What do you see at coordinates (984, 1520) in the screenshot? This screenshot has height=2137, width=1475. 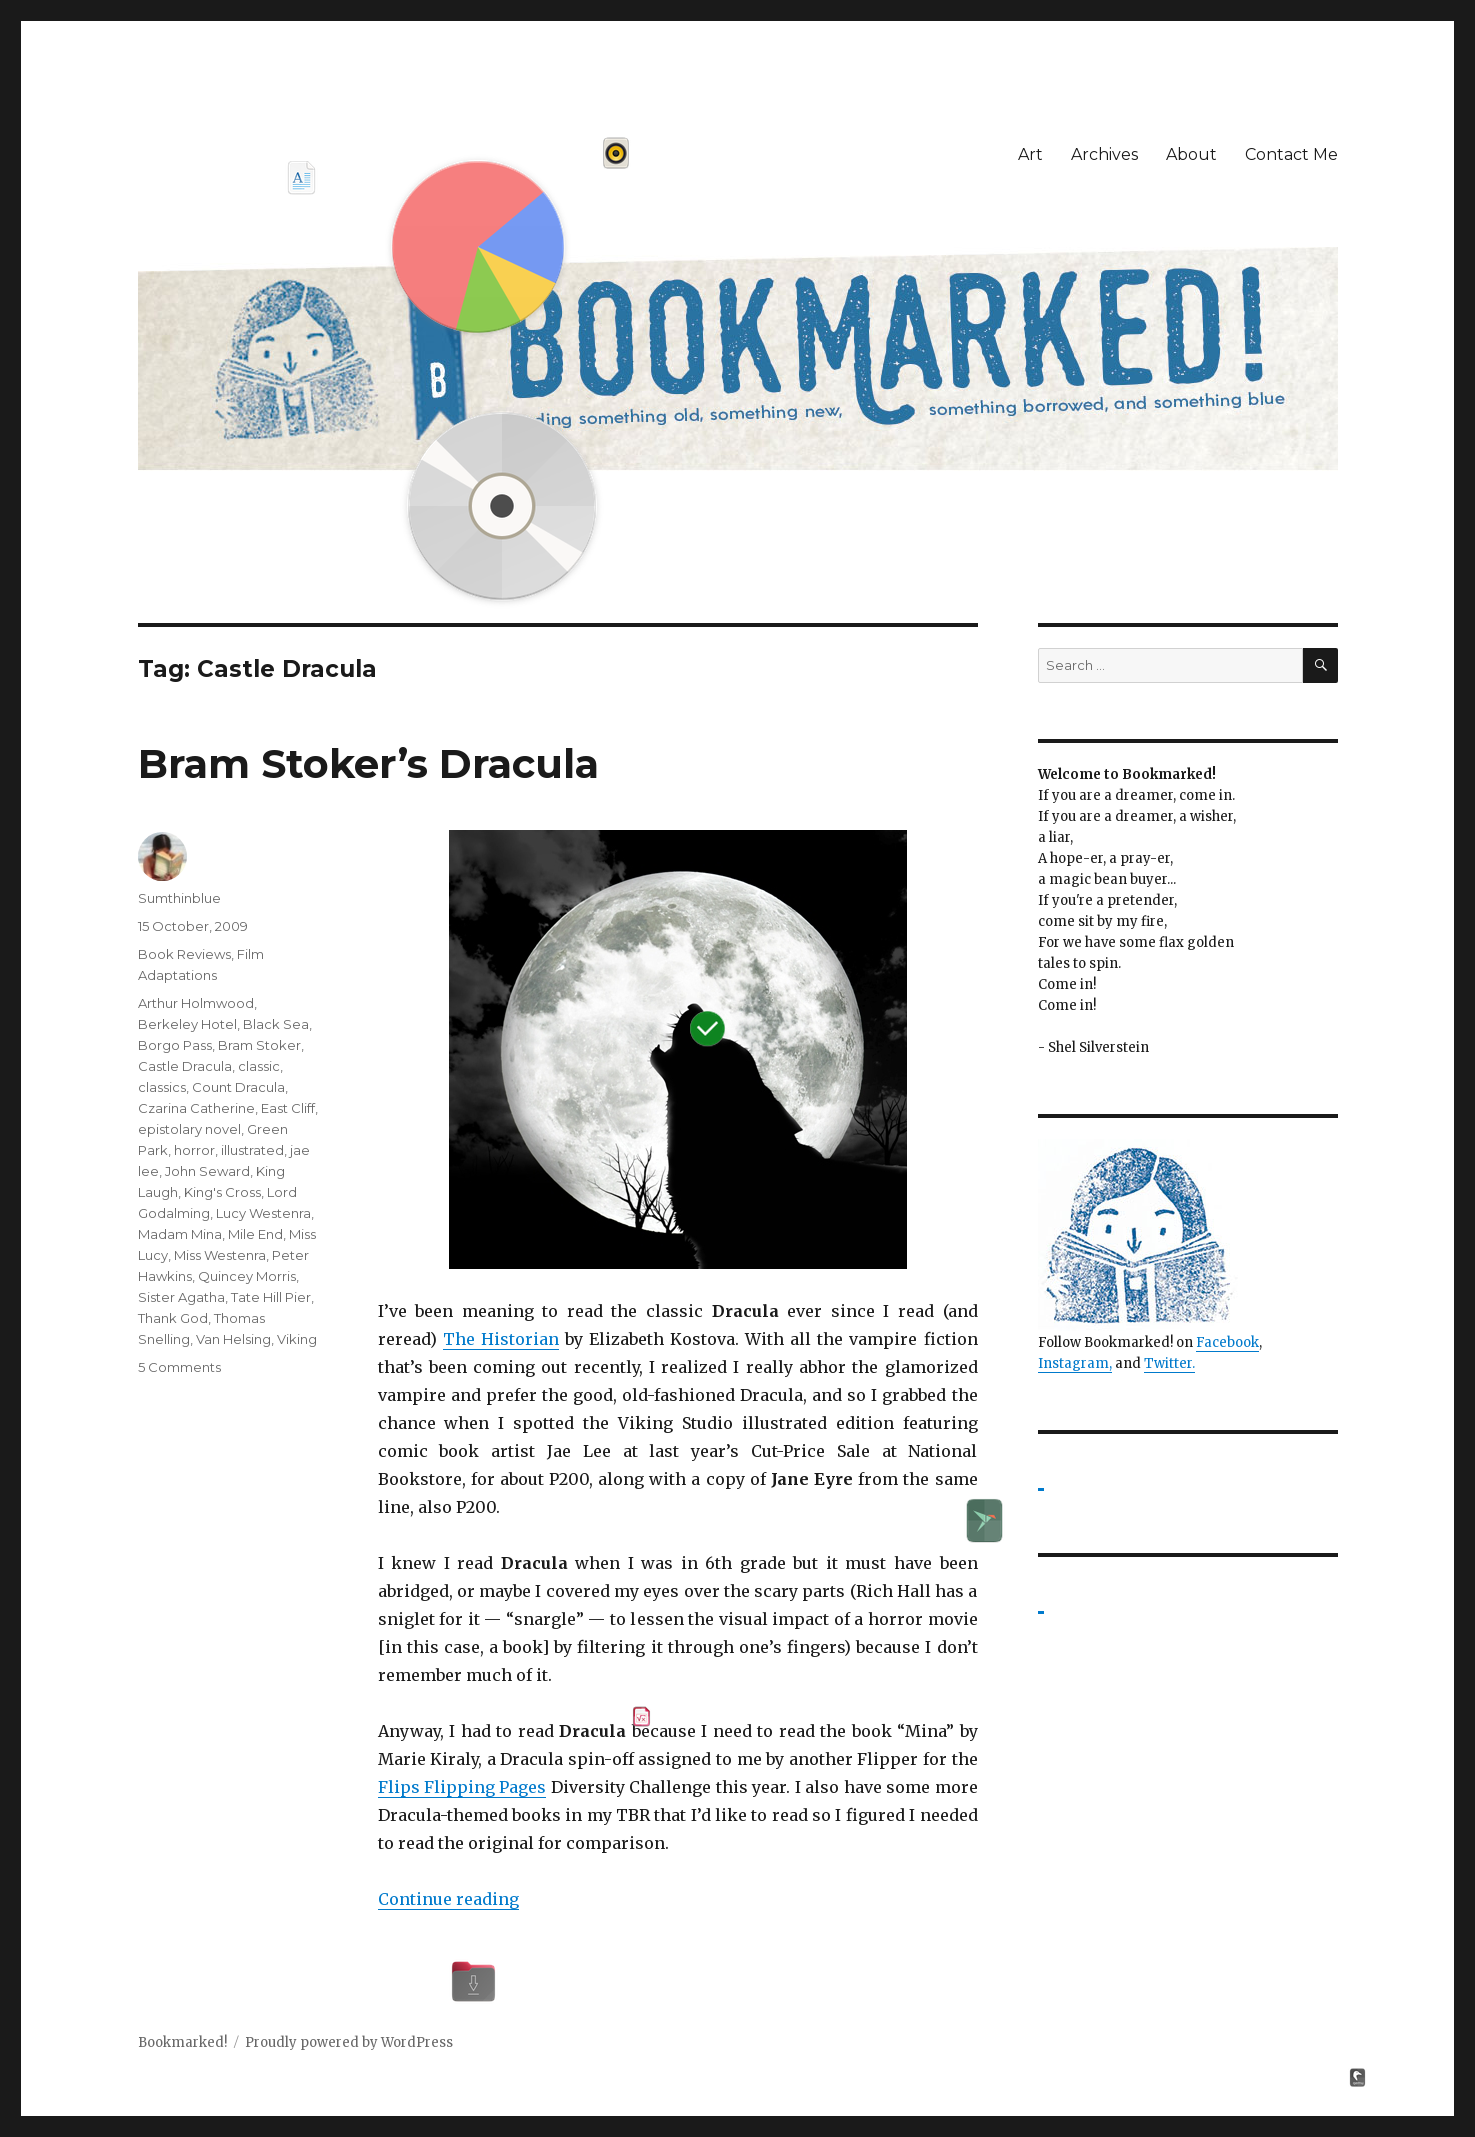 I see `snap application package file` at bounding box center [984, 1520].